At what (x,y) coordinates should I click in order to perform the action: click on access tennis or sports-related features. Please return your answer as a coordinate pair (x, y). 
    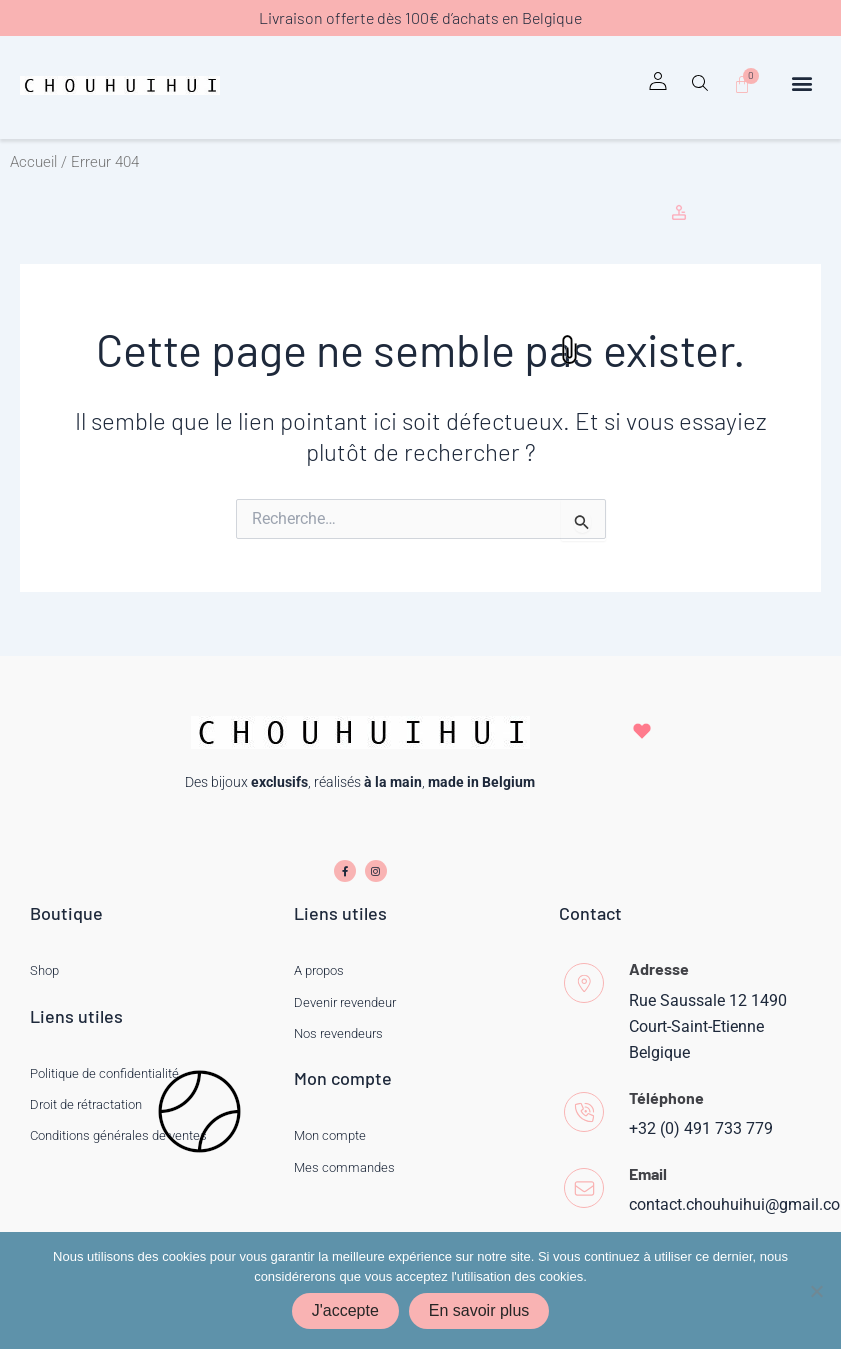
    Looking at the image, I should click on (199, 1111).